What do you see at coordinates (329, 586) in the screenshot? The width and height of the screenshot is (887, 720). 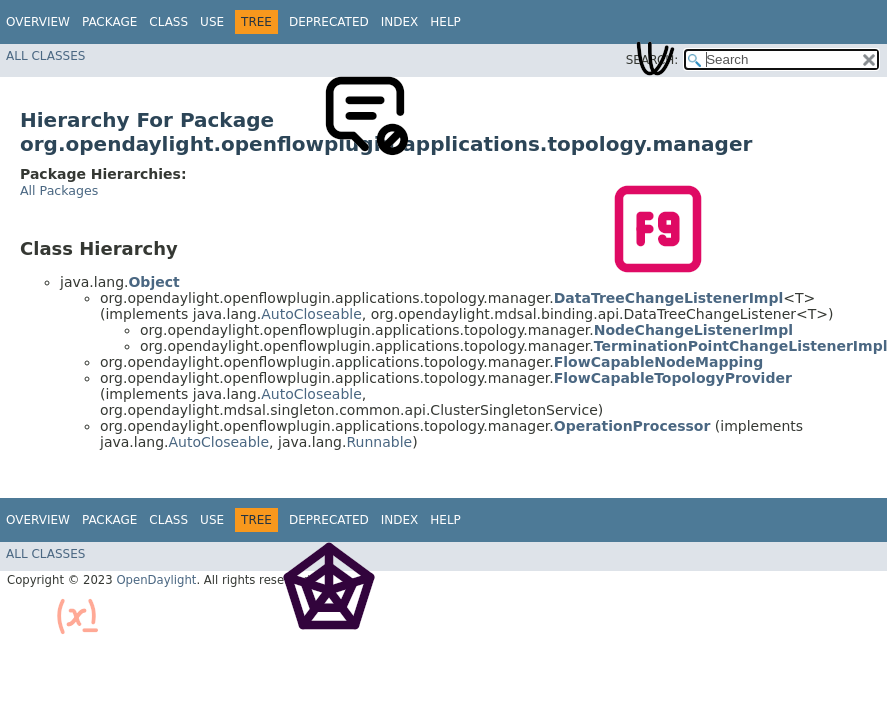 I see `view radar chart analytics` at bounding box center [329, 586].